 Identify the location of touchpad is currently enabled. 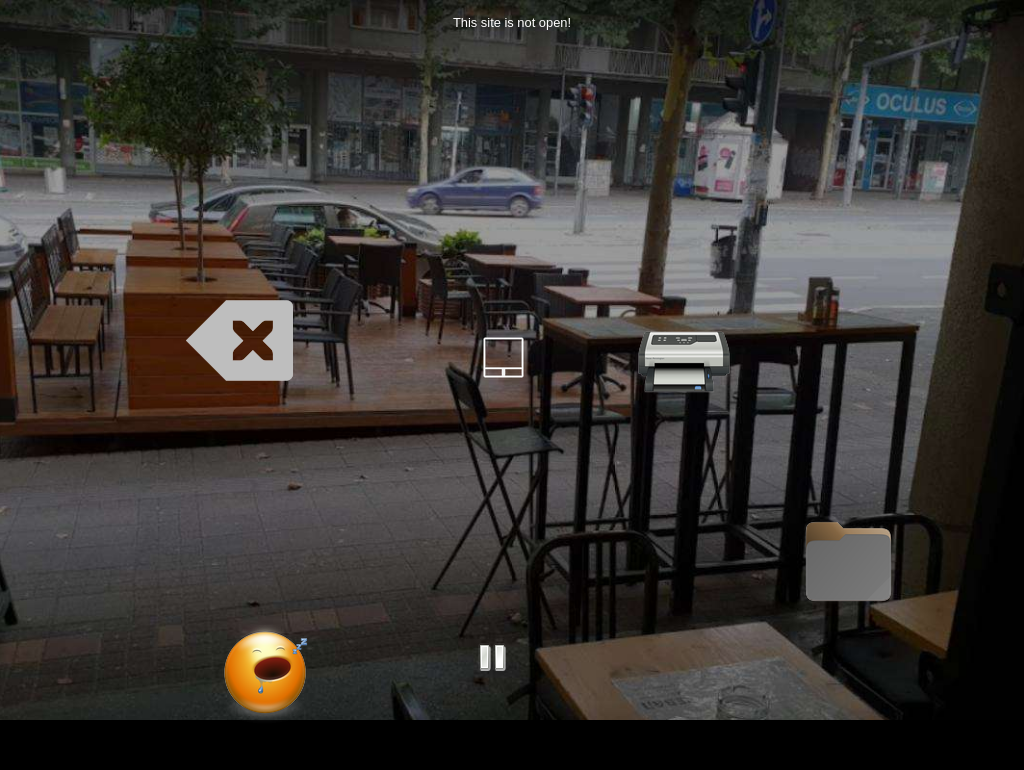
(503, 357).